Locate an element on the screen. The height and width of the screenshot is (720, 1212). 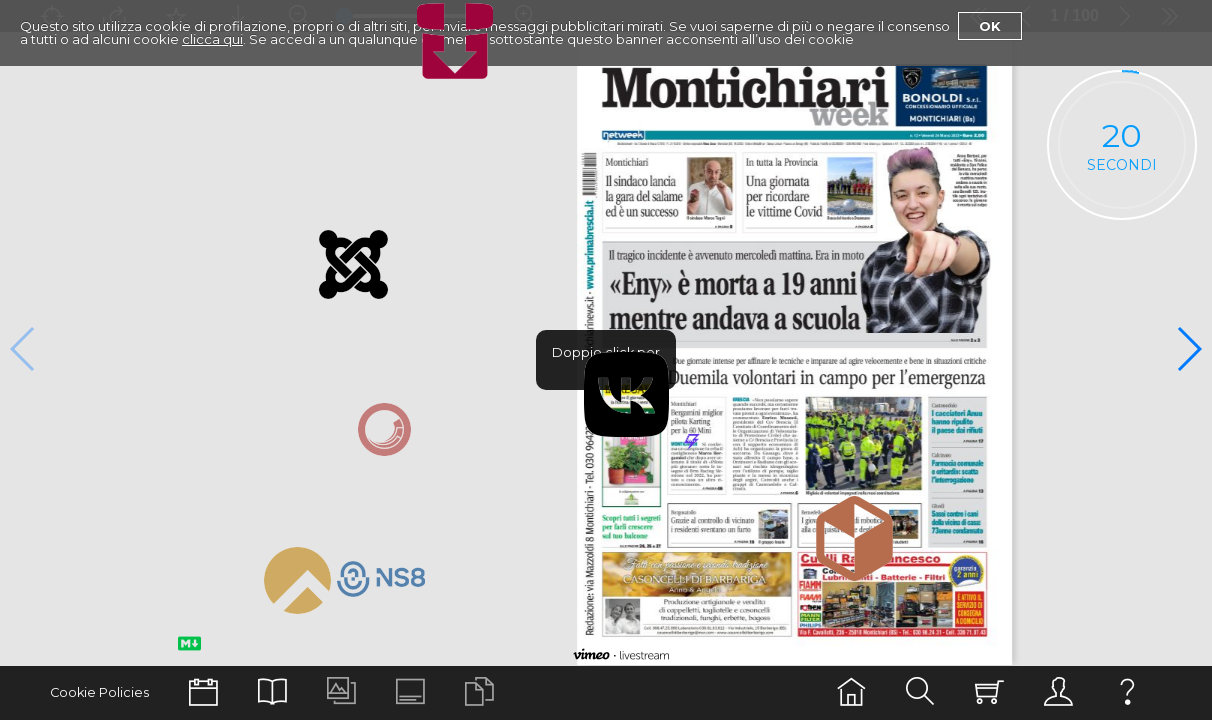
open vimeo livestream app is located at coordinates (621, 654).